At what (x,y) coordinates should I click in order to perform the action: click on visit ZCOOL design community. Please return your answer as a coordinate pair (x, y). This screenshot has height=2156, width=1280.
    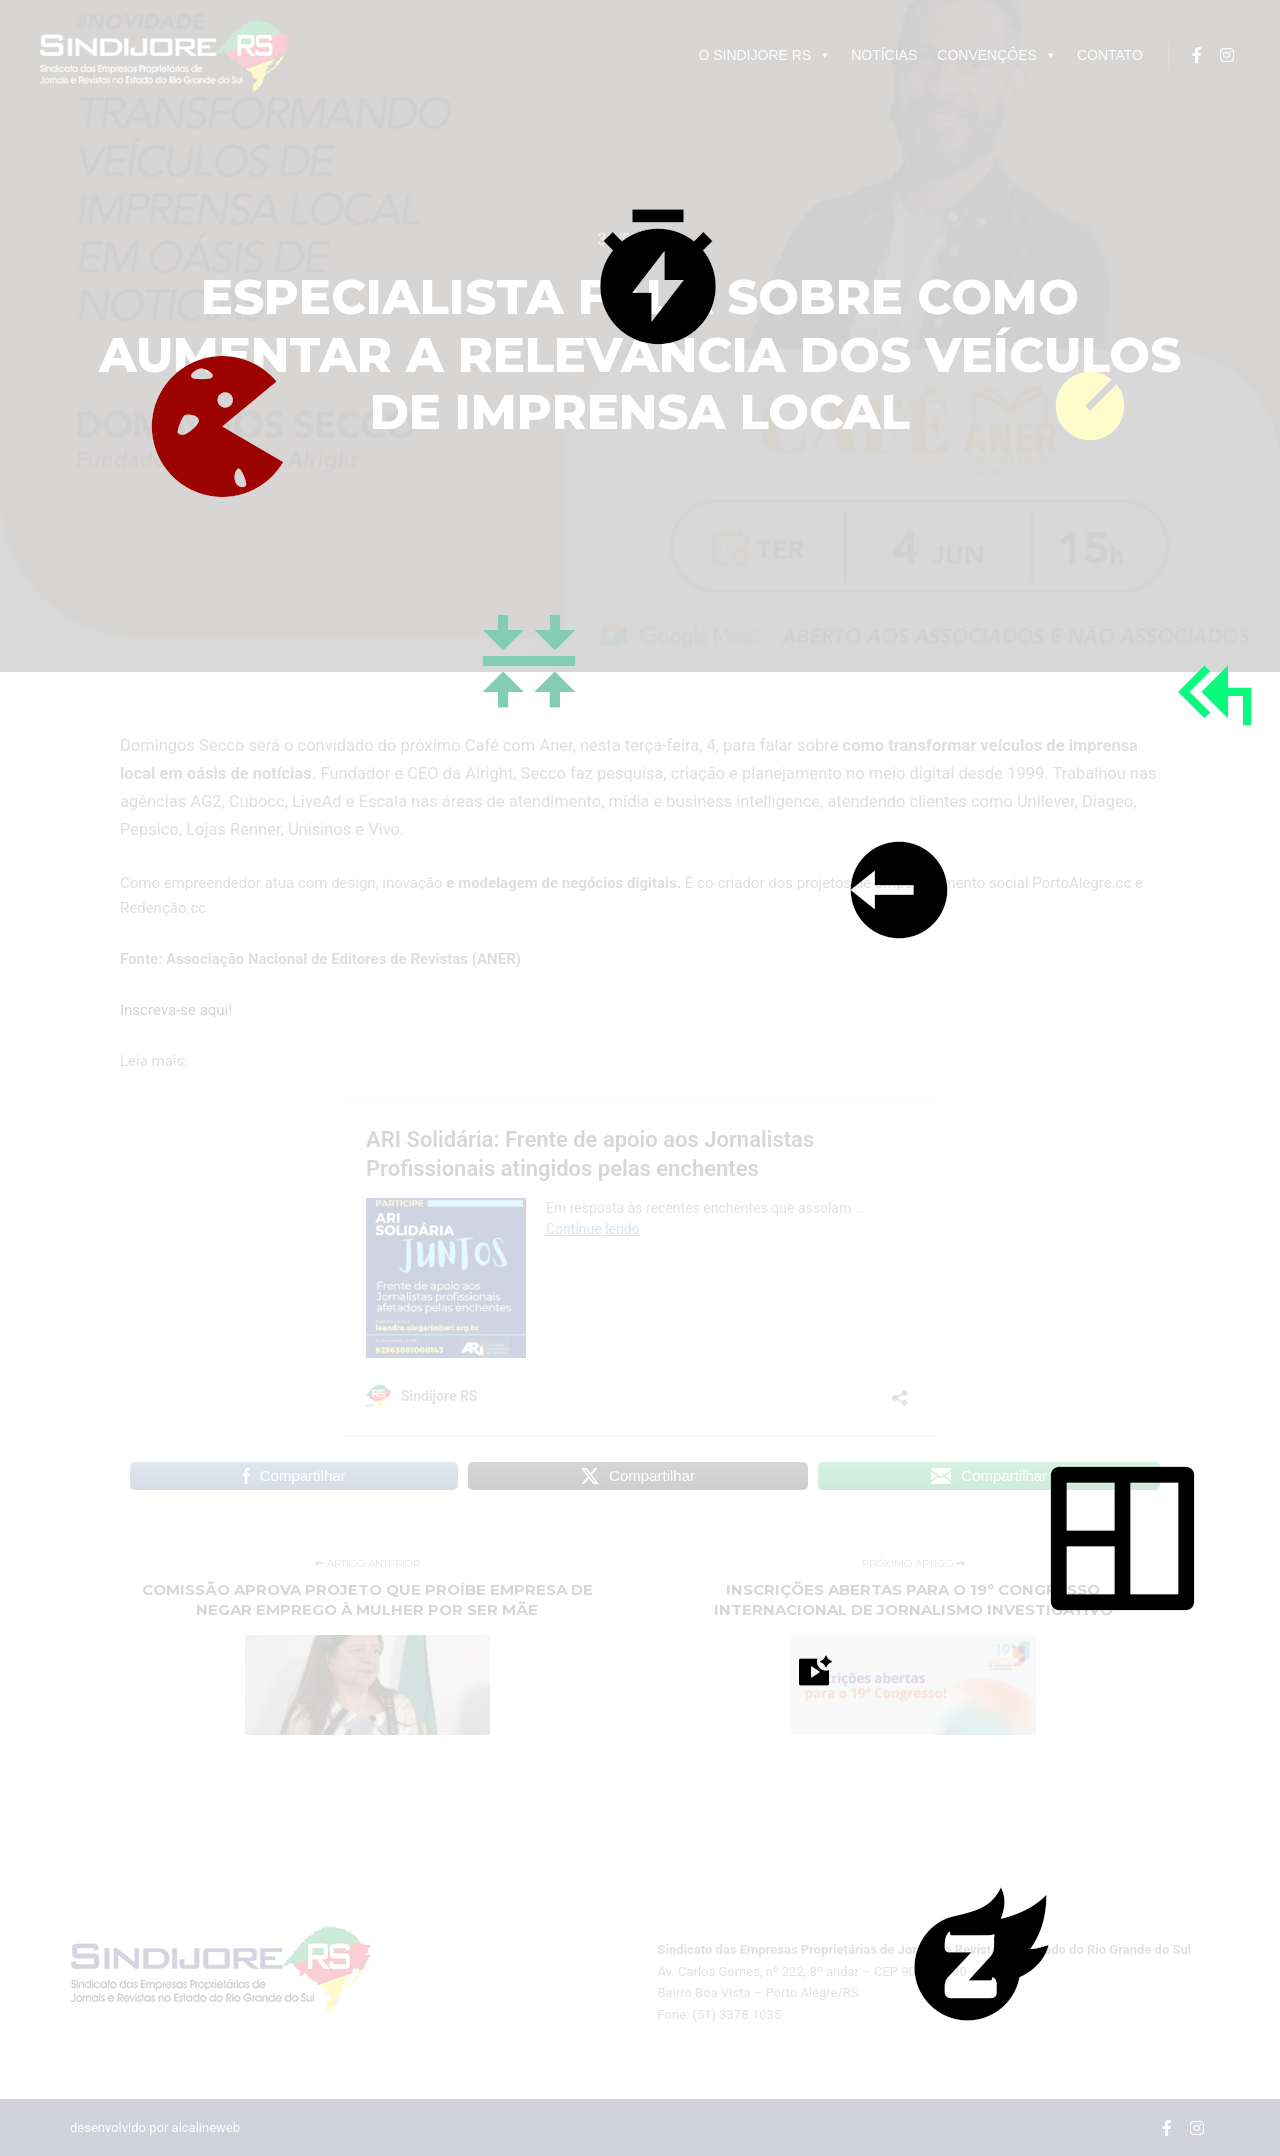
    Looking at the image, I should click on (981, 1954).